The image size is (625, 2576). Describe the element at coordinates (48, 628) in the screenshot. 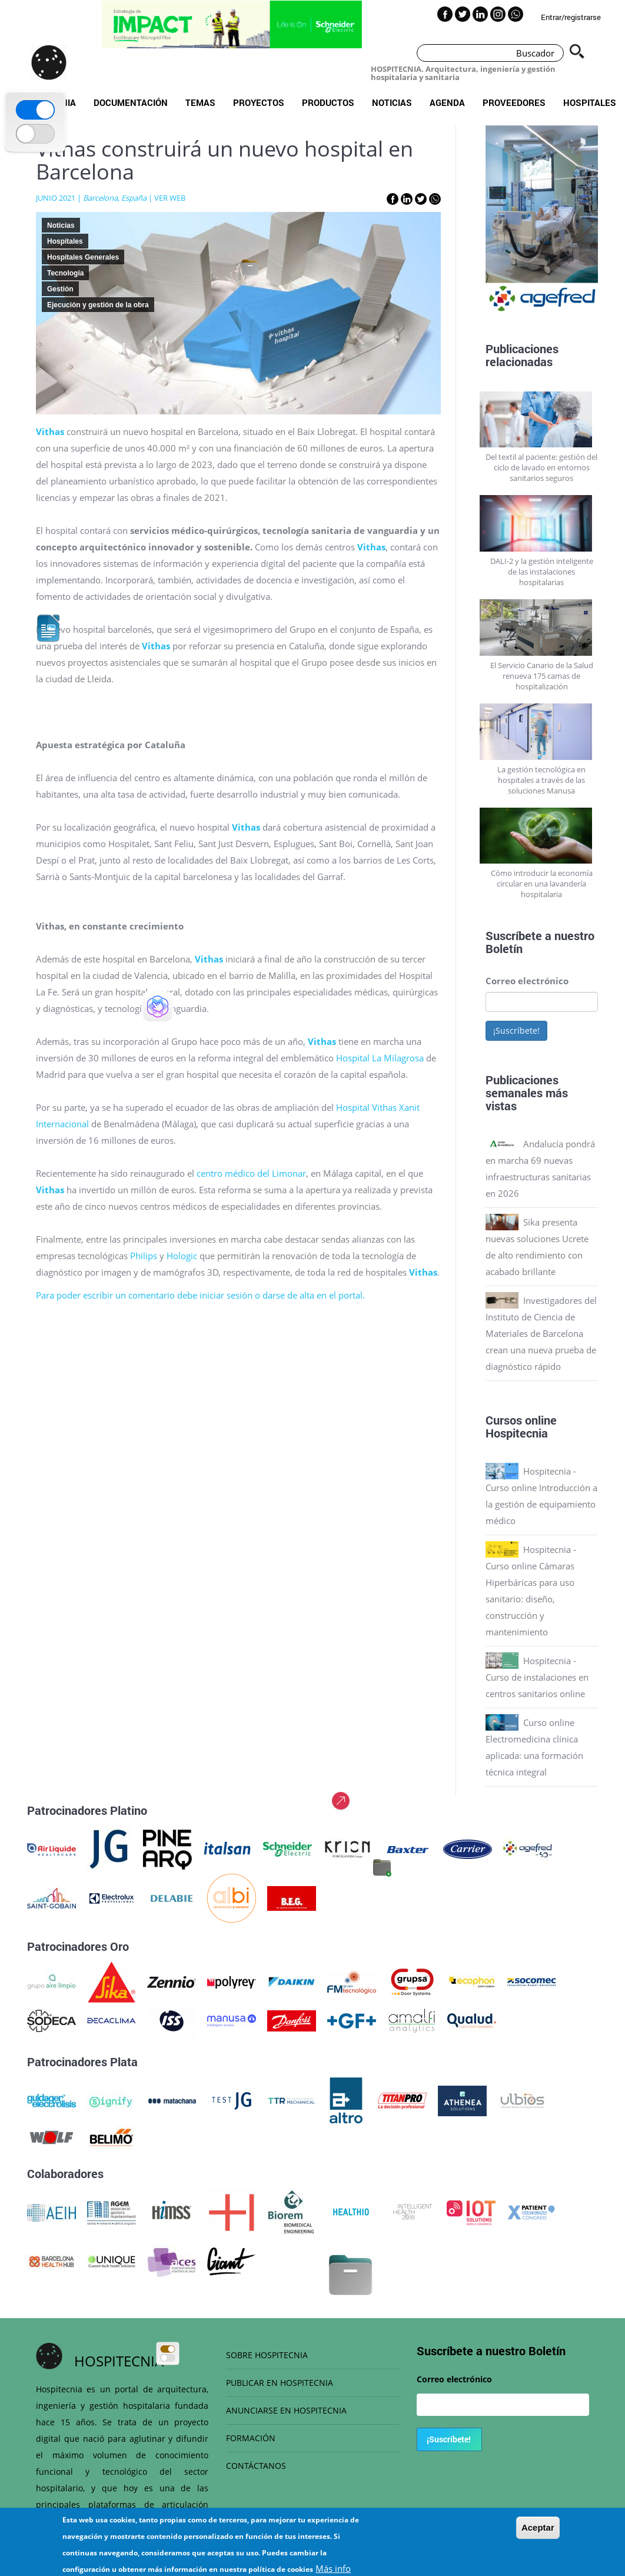

I see `open LibreOffice Writer application` at that location.